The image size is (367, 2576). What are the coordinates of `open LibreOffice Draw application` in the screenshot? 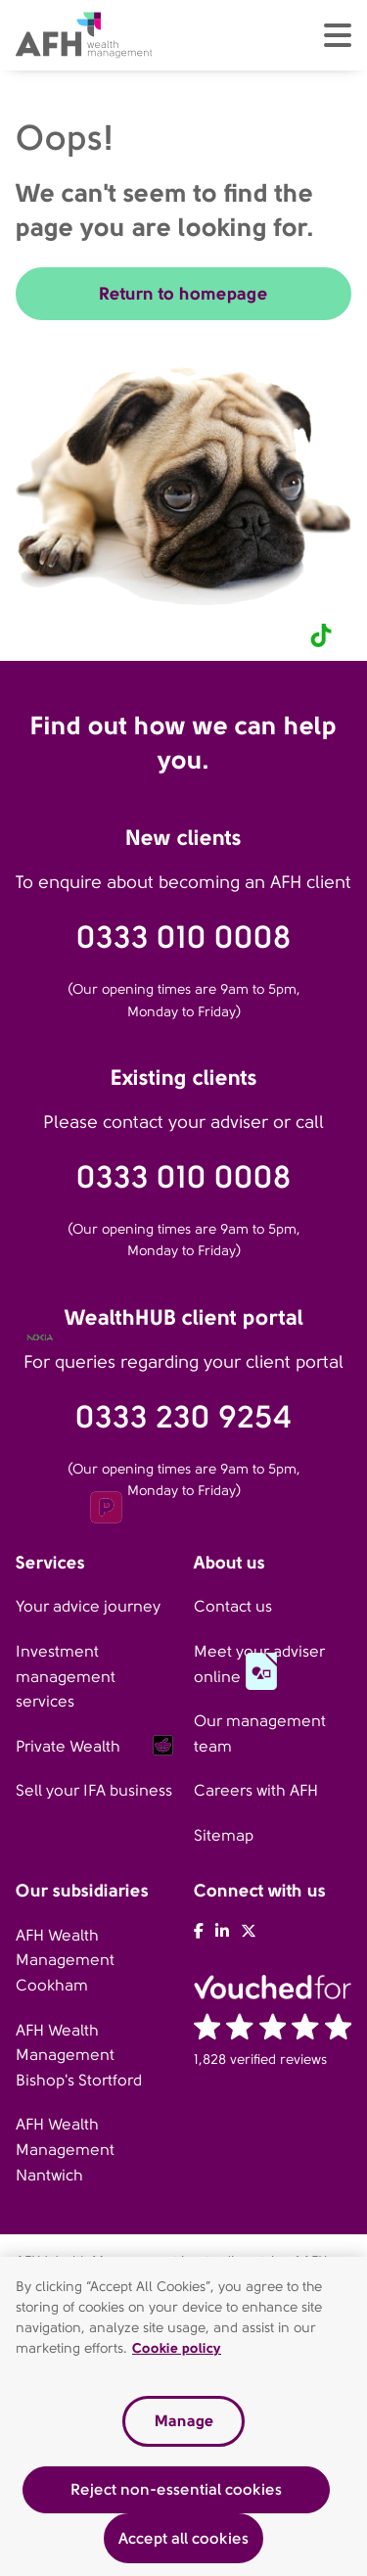 It's located at (261, 1671).